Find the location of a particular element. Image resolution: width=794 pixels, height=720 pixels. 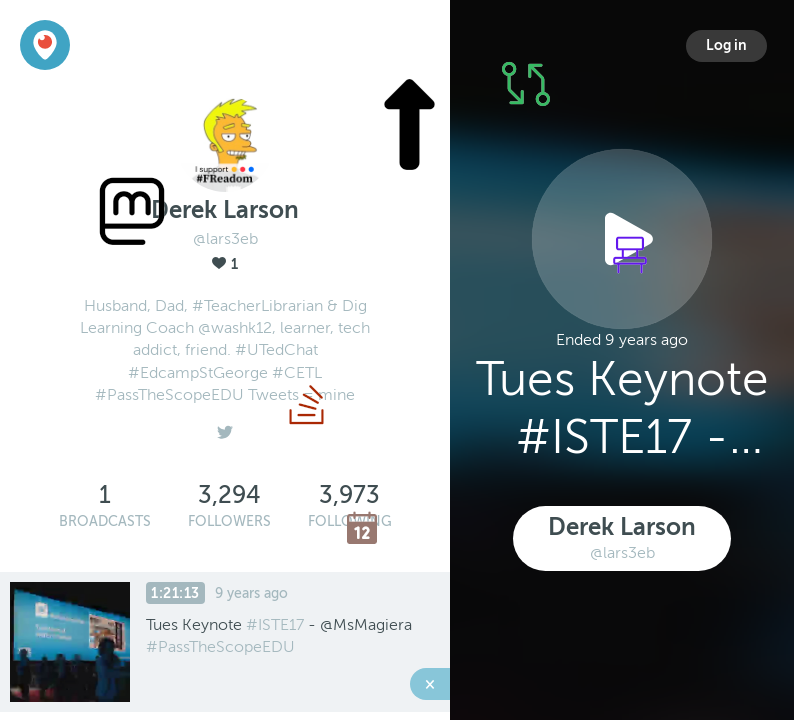

scroll to top of page is located at coordinates (409, 124).